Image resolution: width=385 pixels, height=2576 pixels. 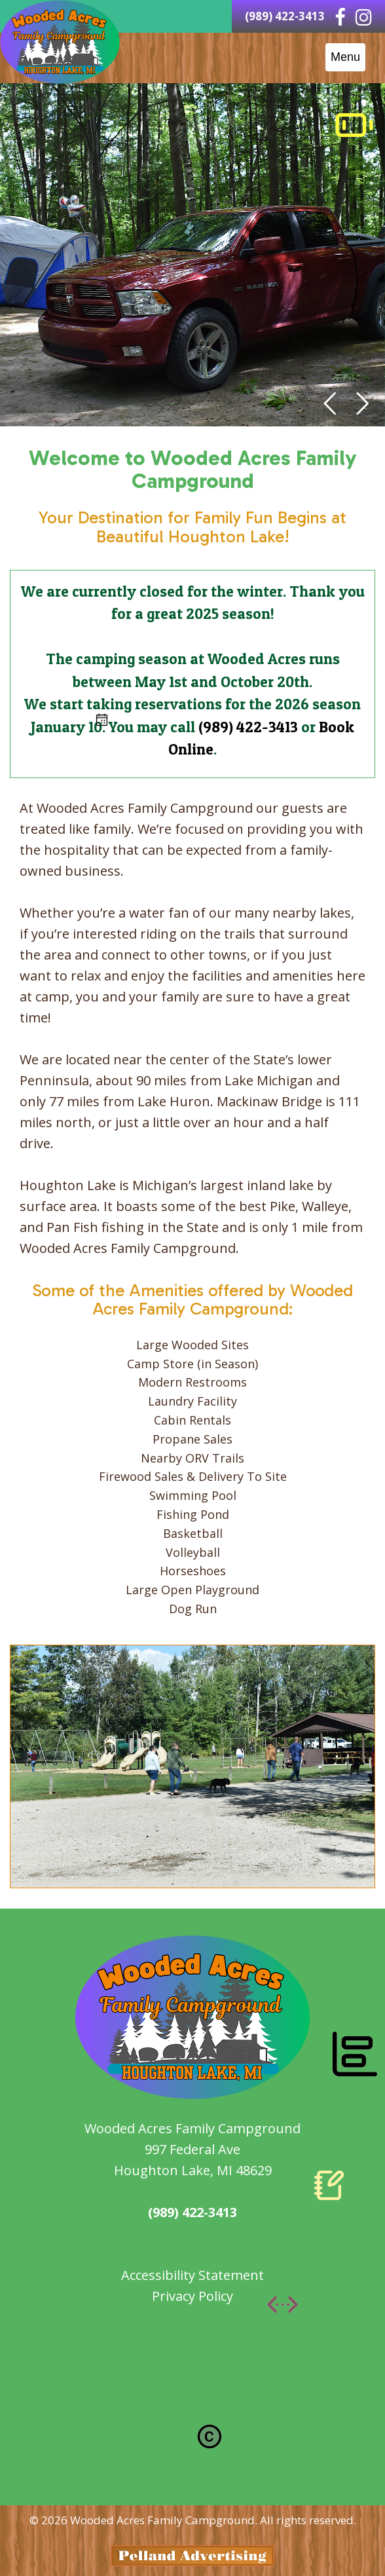 I want to click on indicates copyrighted content, so click(x=210, y=2436).